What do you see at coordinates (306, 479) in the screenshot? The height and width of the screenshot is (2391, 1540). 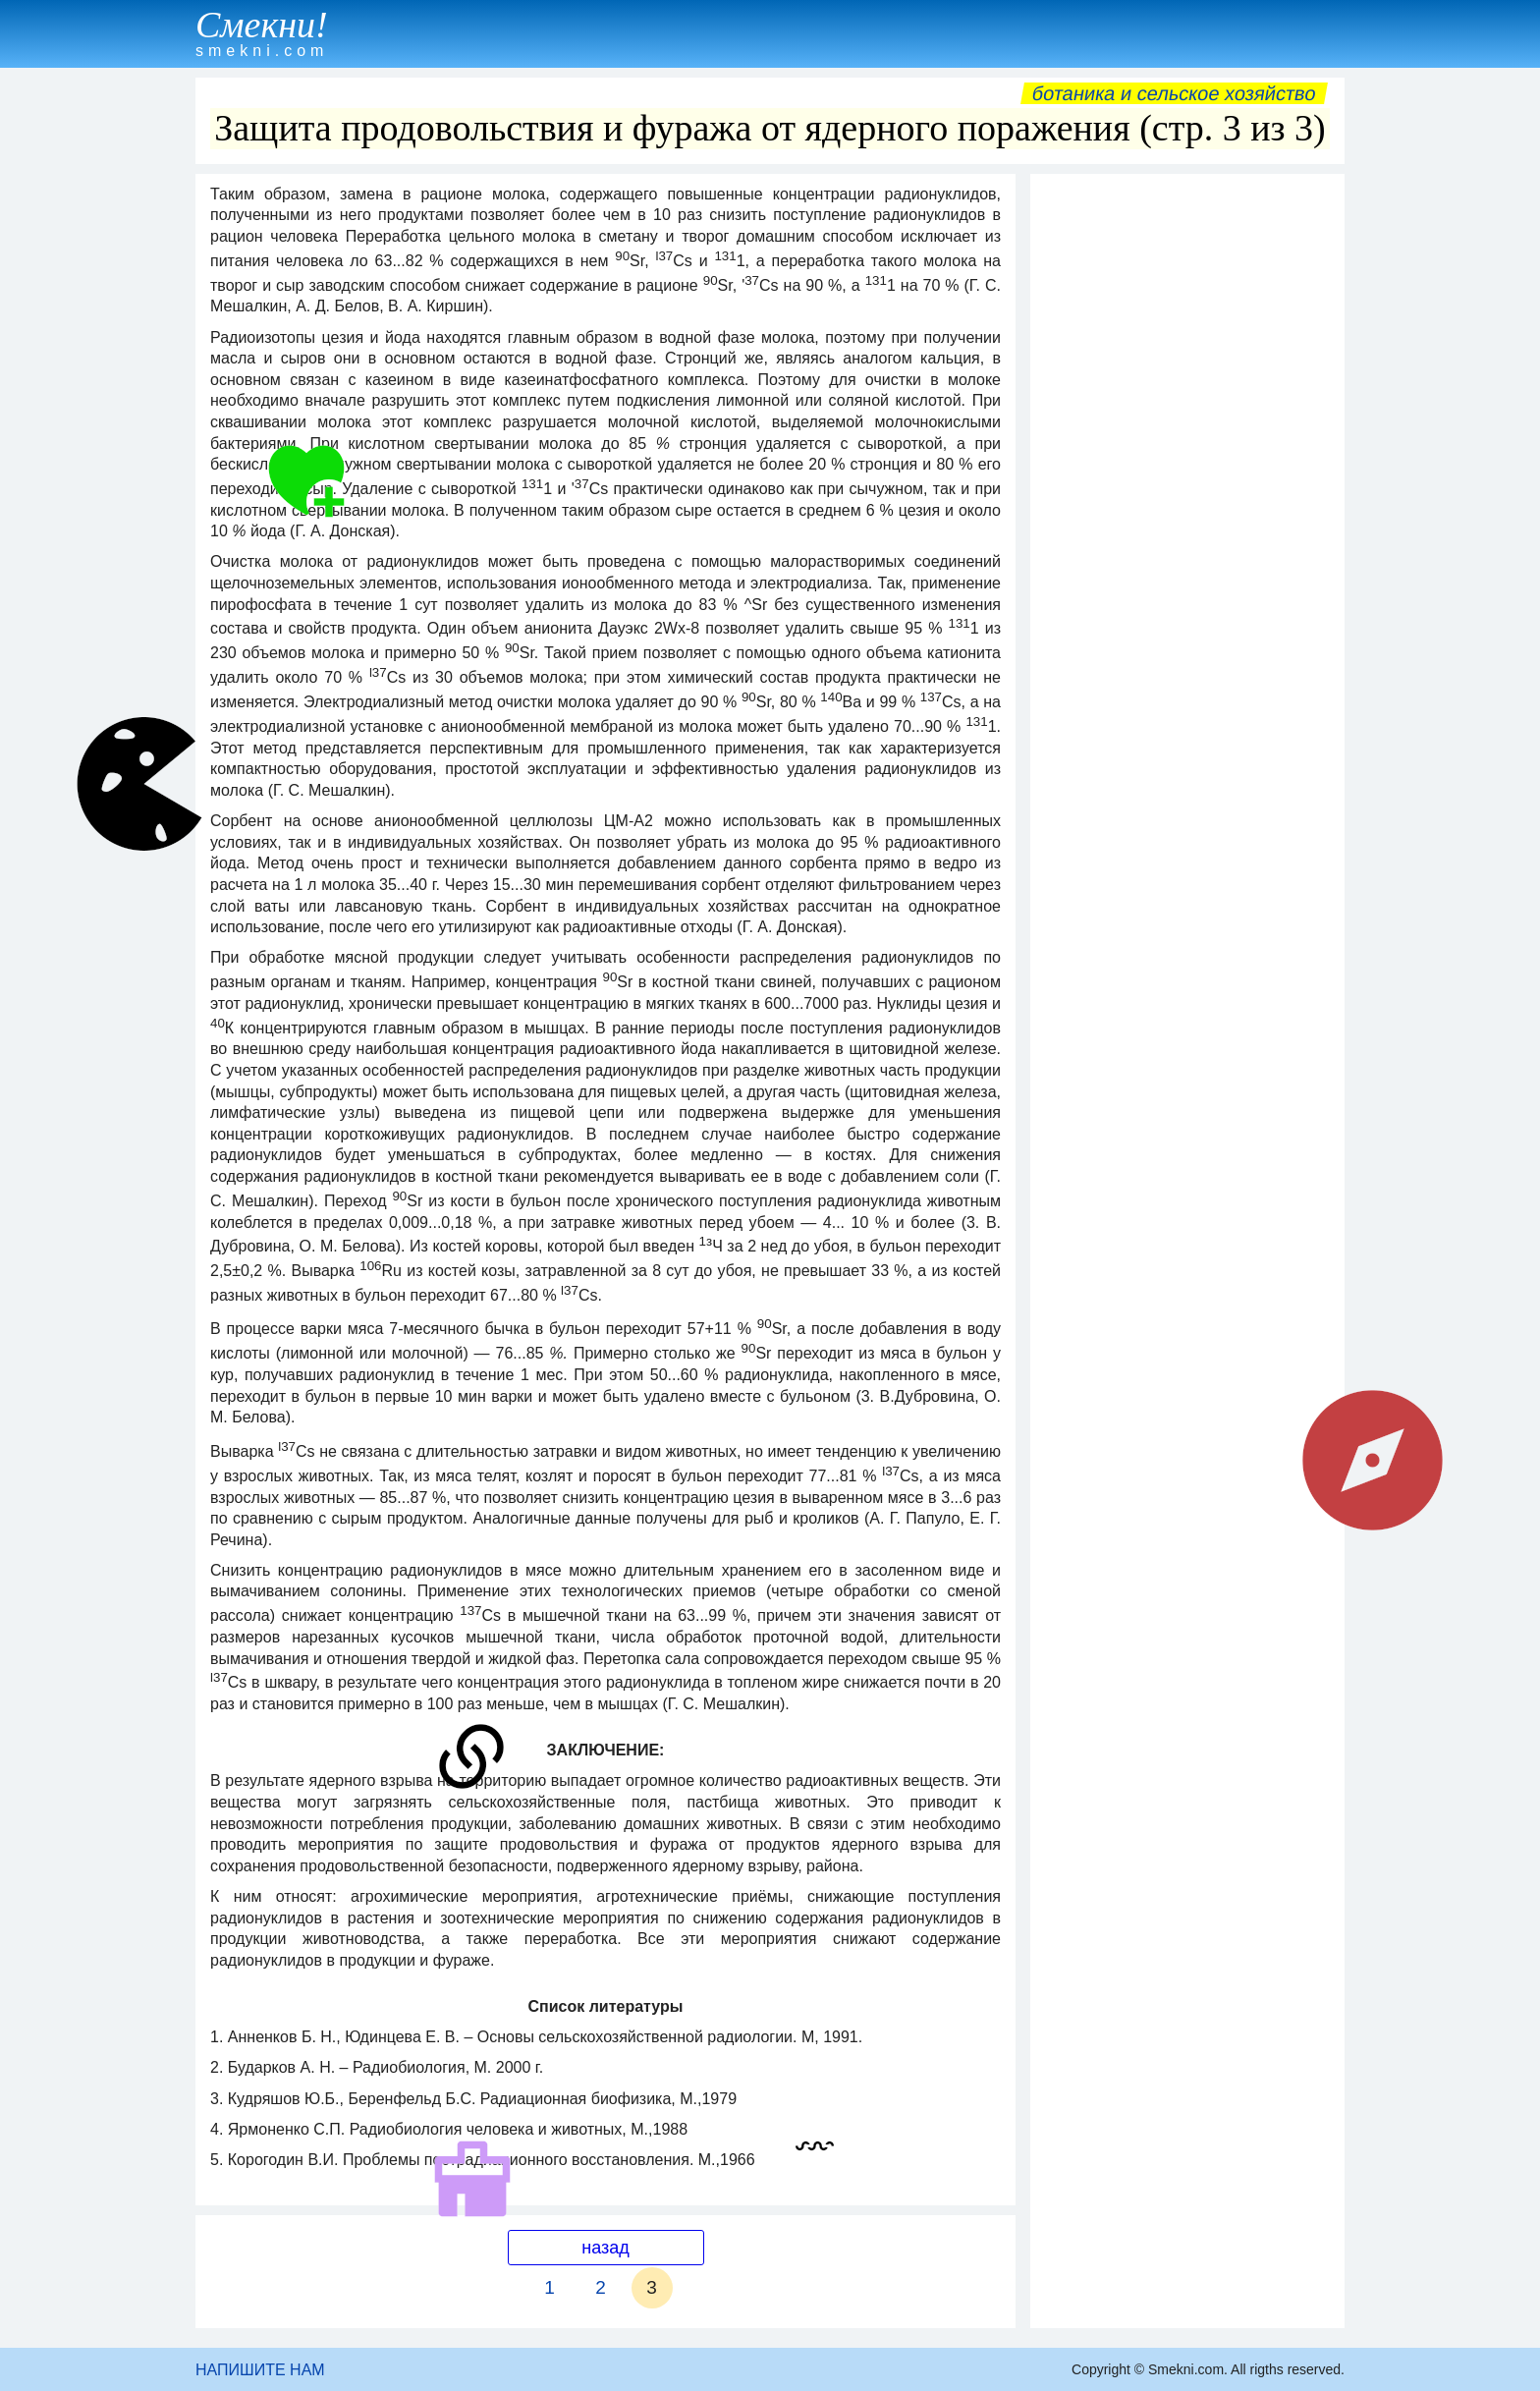 I see `add to favorites` at bounding box center [306, 479].